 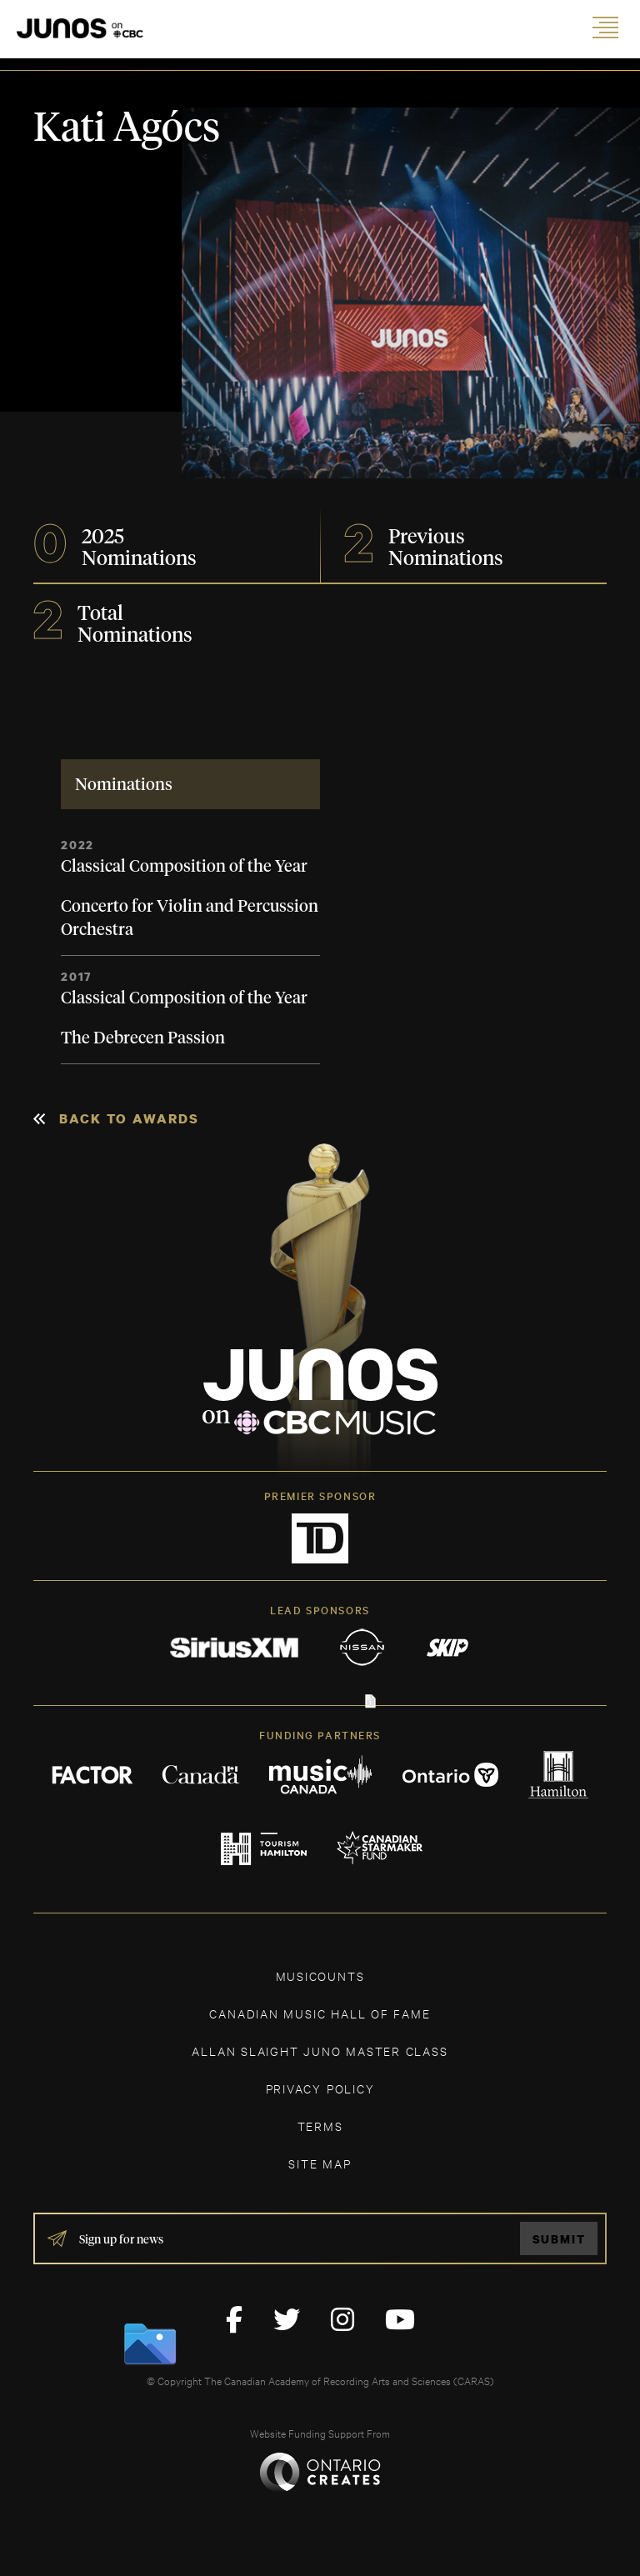 What do you see at coordinates (150, 2345) in the screenshot?
I see `open pictures folder` at bounding box center [150, 2345].